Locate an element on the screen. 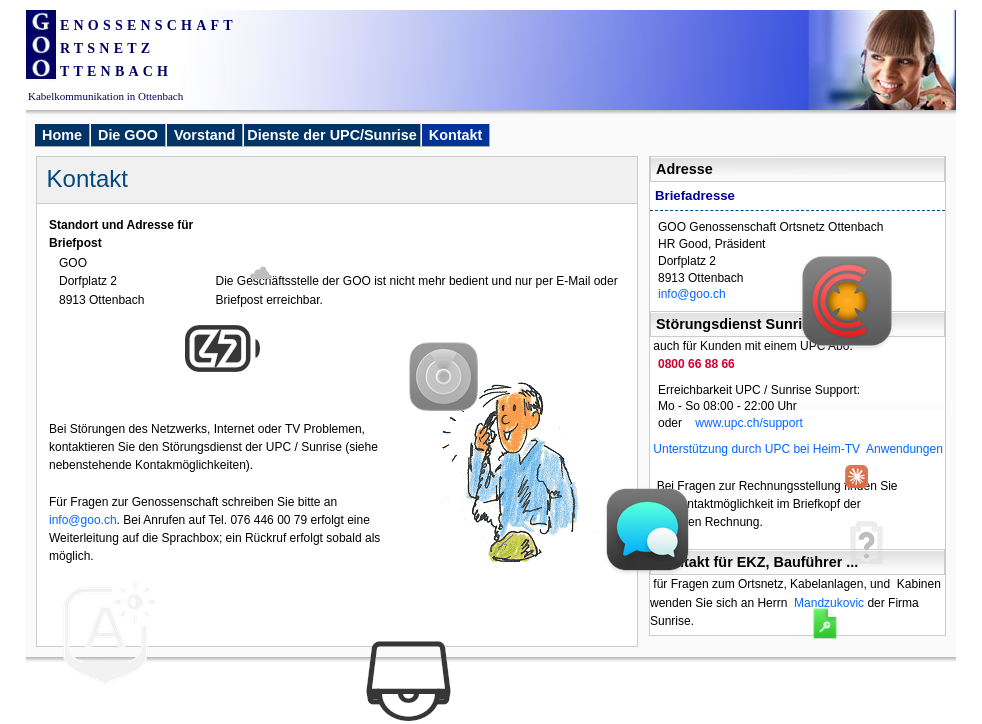  open the Claude AI assistant app is located at coordinates (856, 476).